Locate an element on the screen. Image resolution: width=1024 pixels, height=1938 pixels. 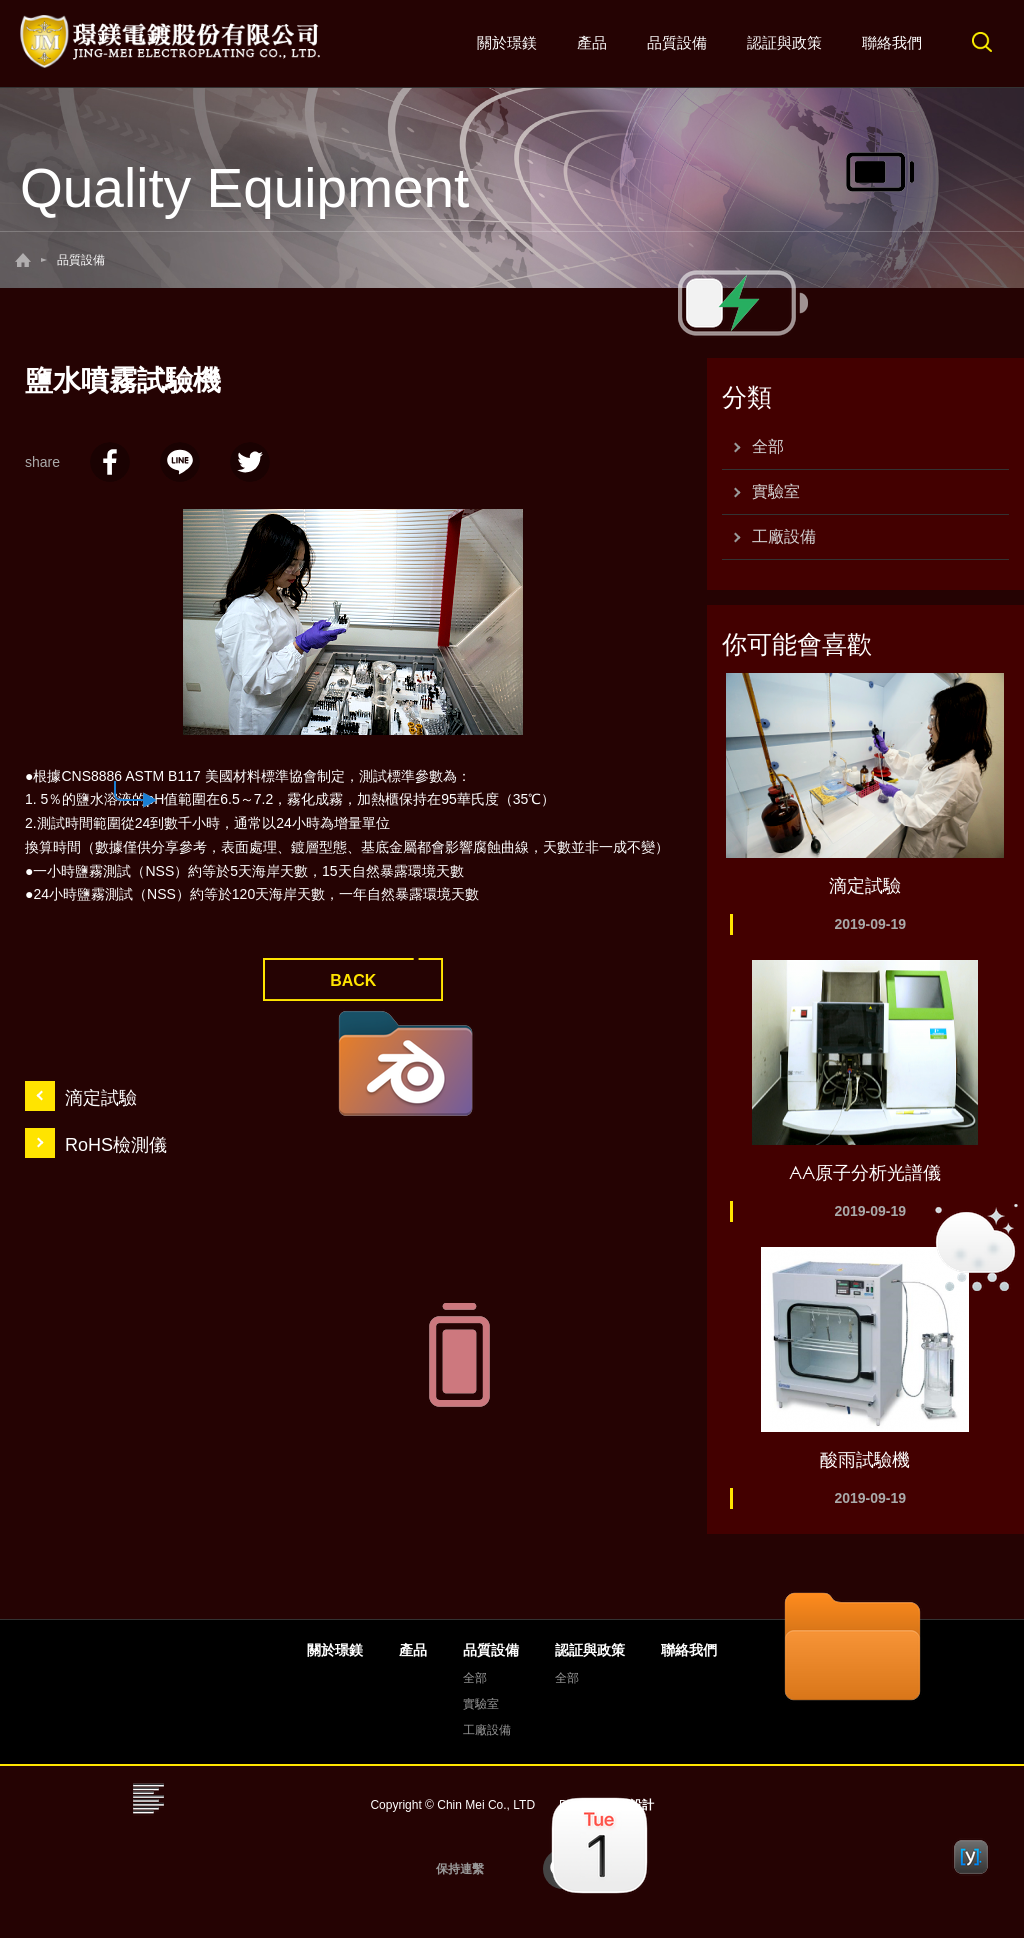
battery at 30% and currently charging is located at coordinates (743, 303).